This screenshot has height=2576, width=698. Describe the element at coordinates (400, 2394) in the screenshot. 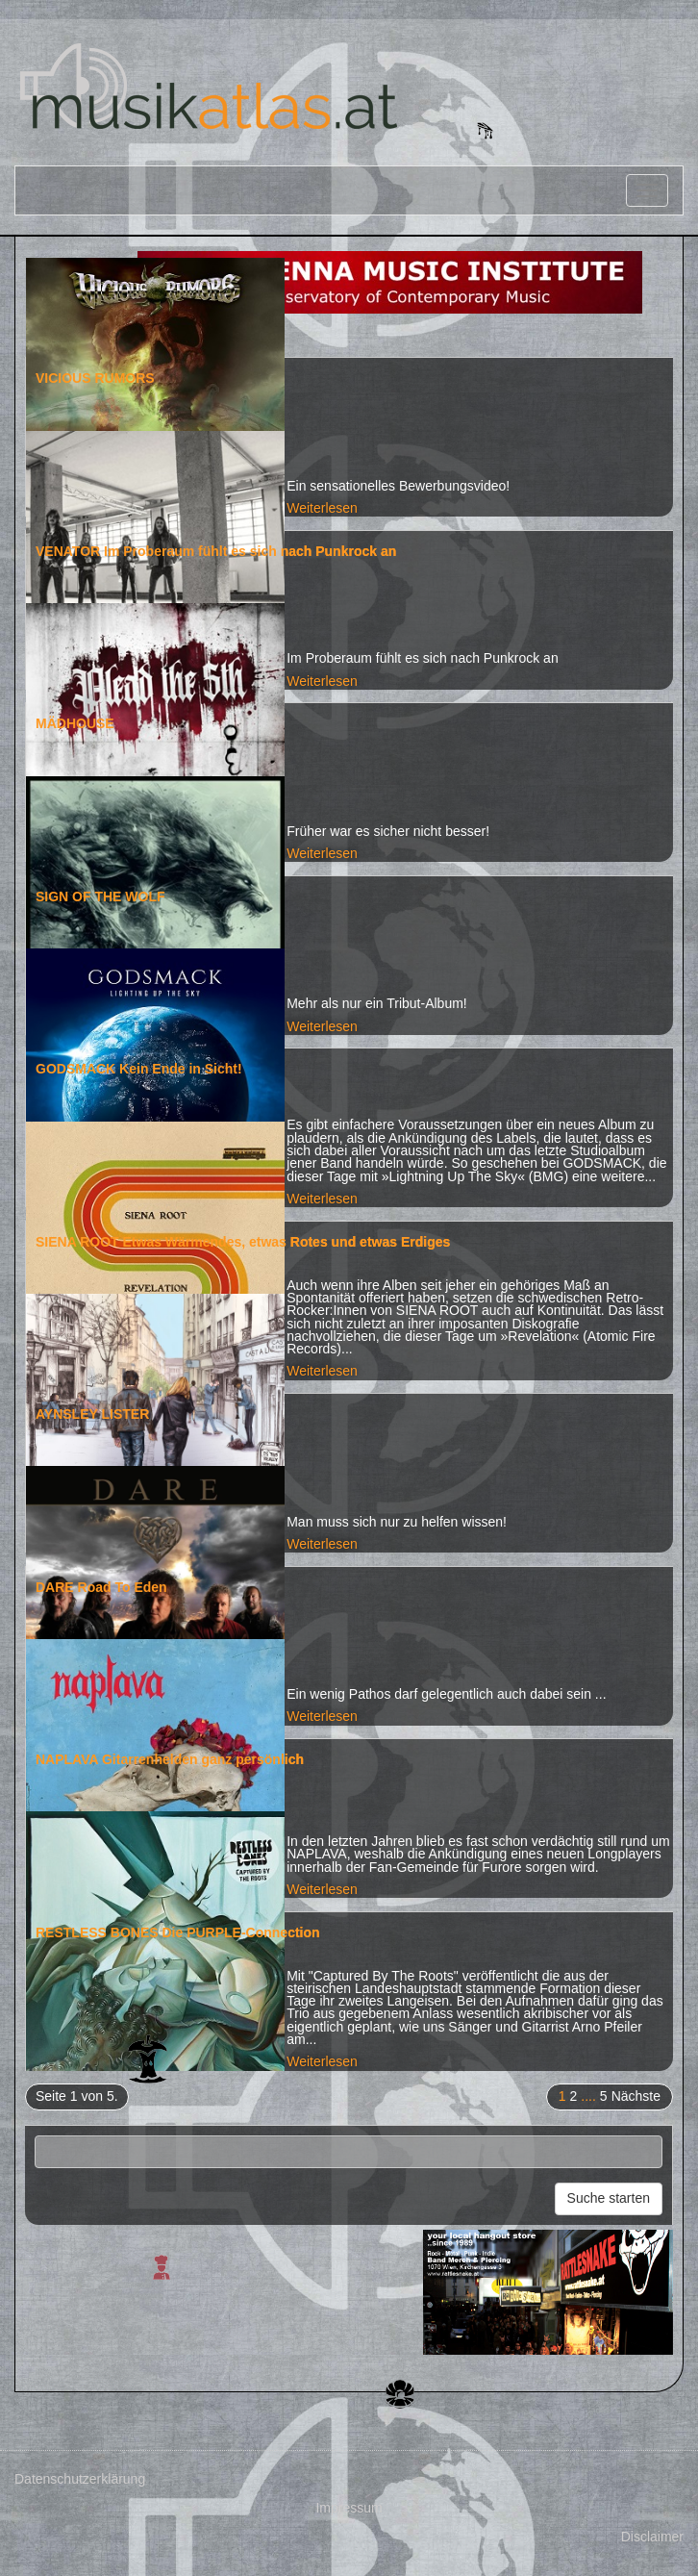

I see `oyster shell with pearl icon` at that location.